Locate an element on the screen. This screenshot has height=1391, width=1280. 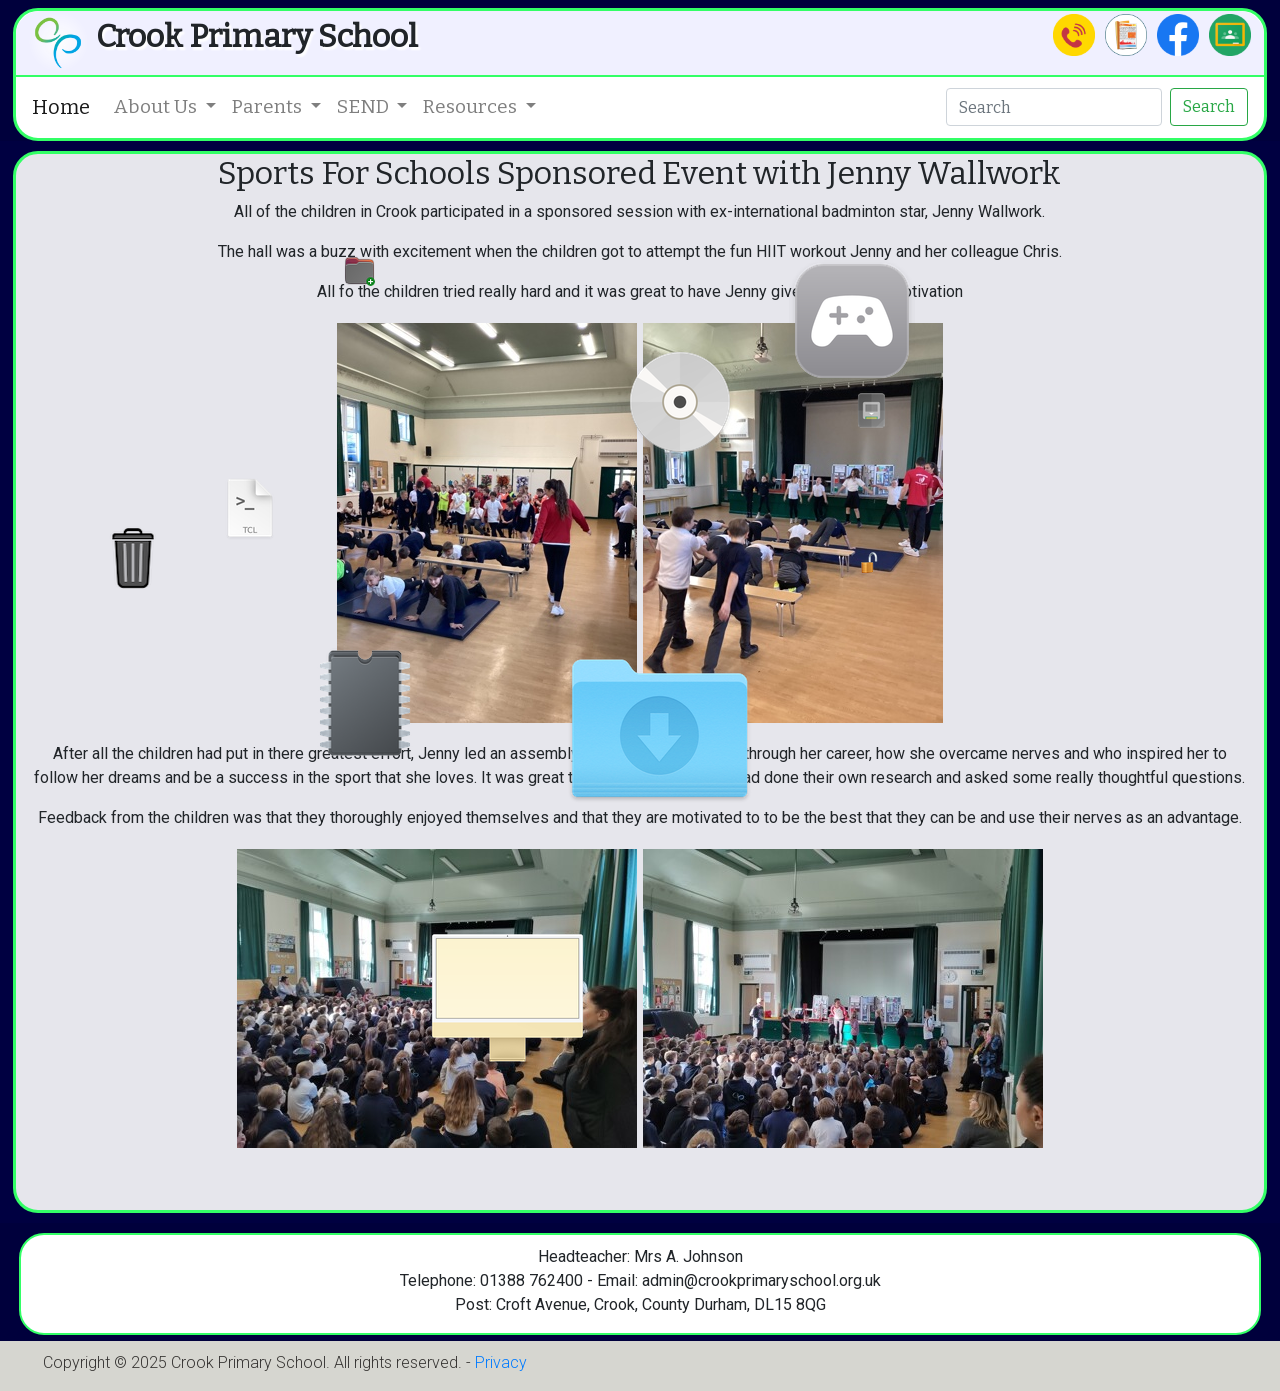
select yellow iMac as device type is located at coordinates (507, 995).